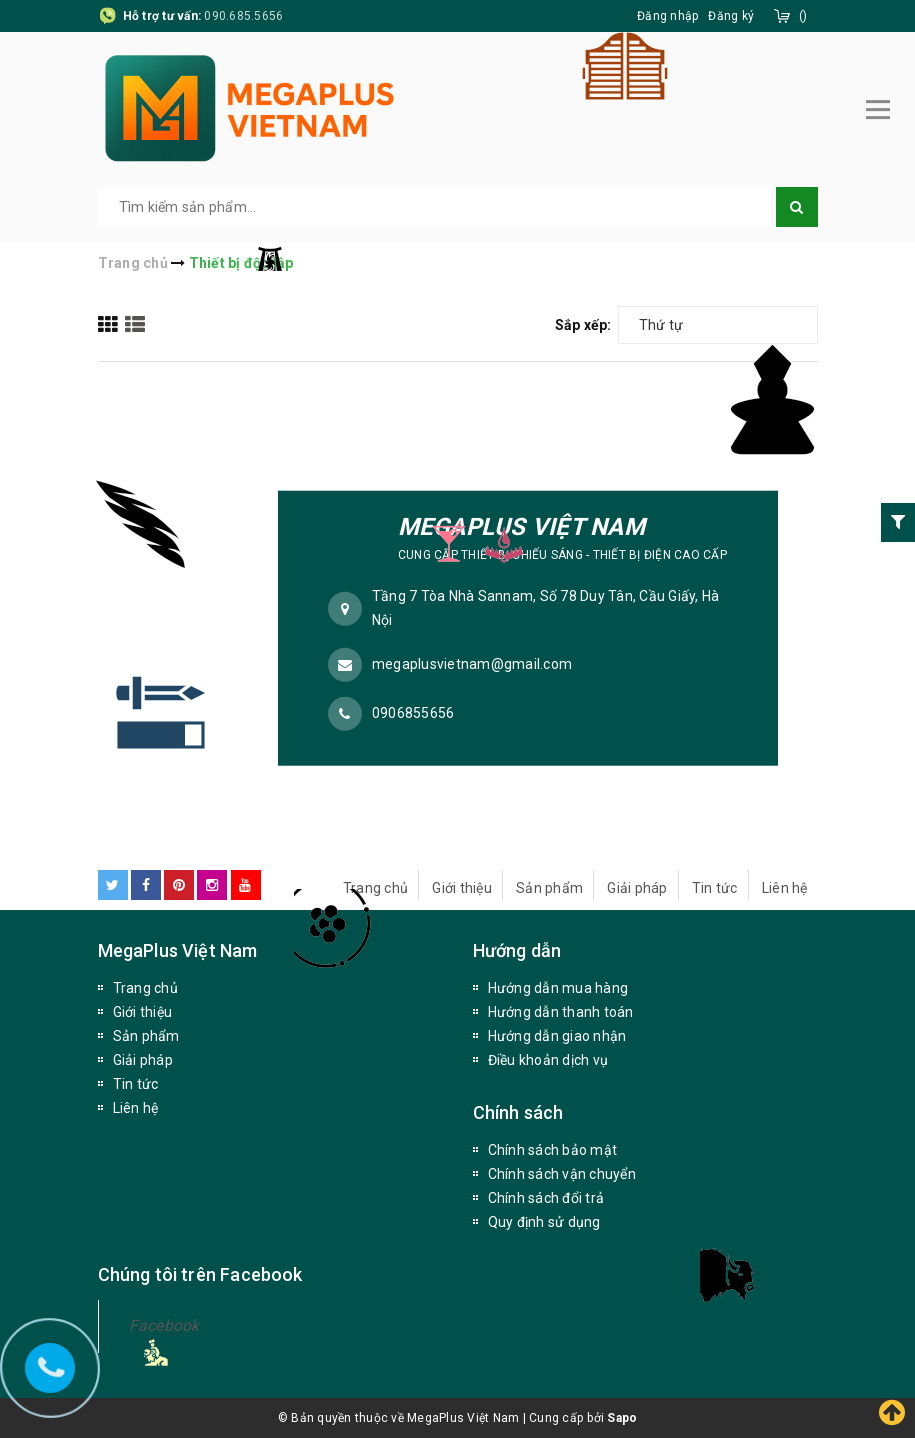 The height and width of the screenshot is (1438, 915). What do you see at coordinates (504, 546) in the screenshot?
I see `indicates a grease trap or oil collection hazard` at bounding box center [504, 546].